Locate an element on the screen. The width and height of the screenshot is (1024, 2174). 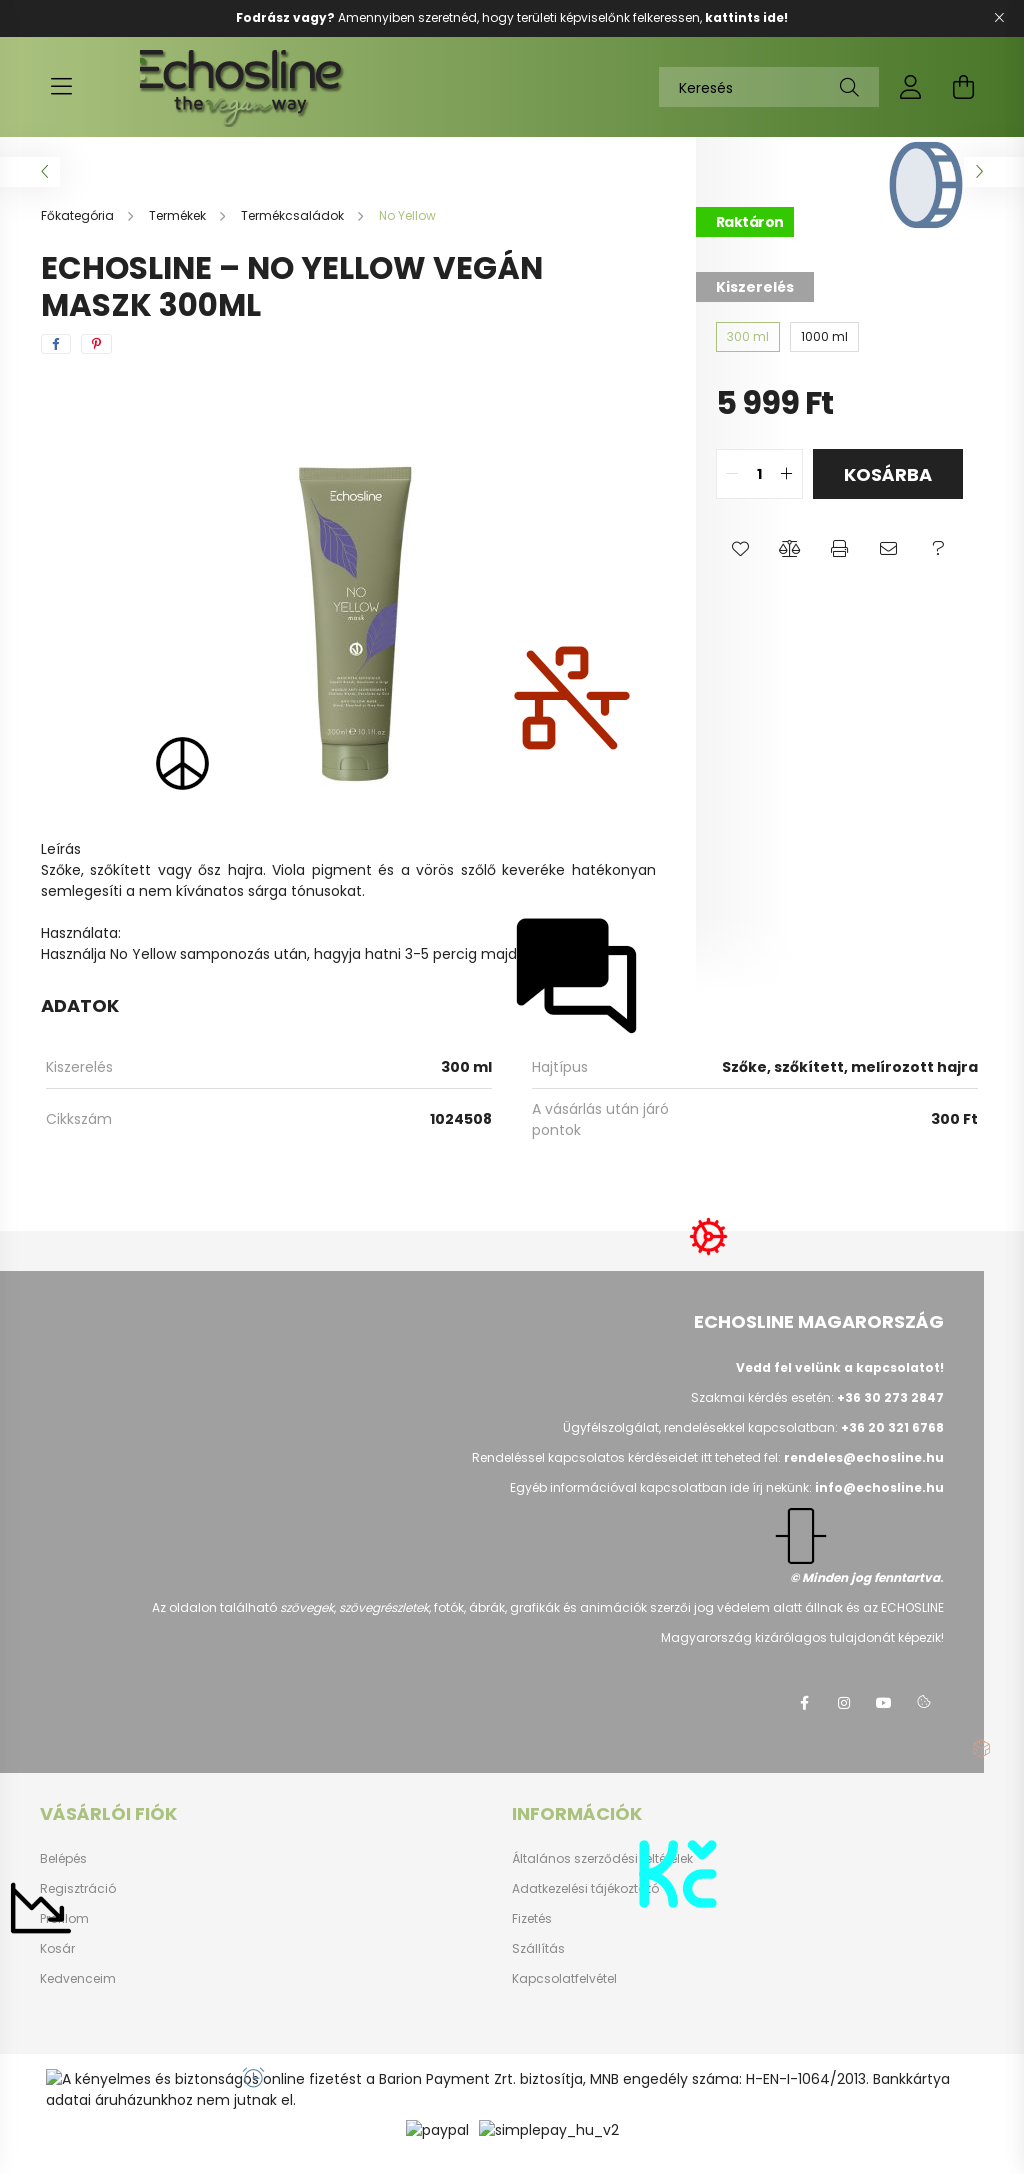
select czech koruna as currency is located at coordinates (678, 1874).